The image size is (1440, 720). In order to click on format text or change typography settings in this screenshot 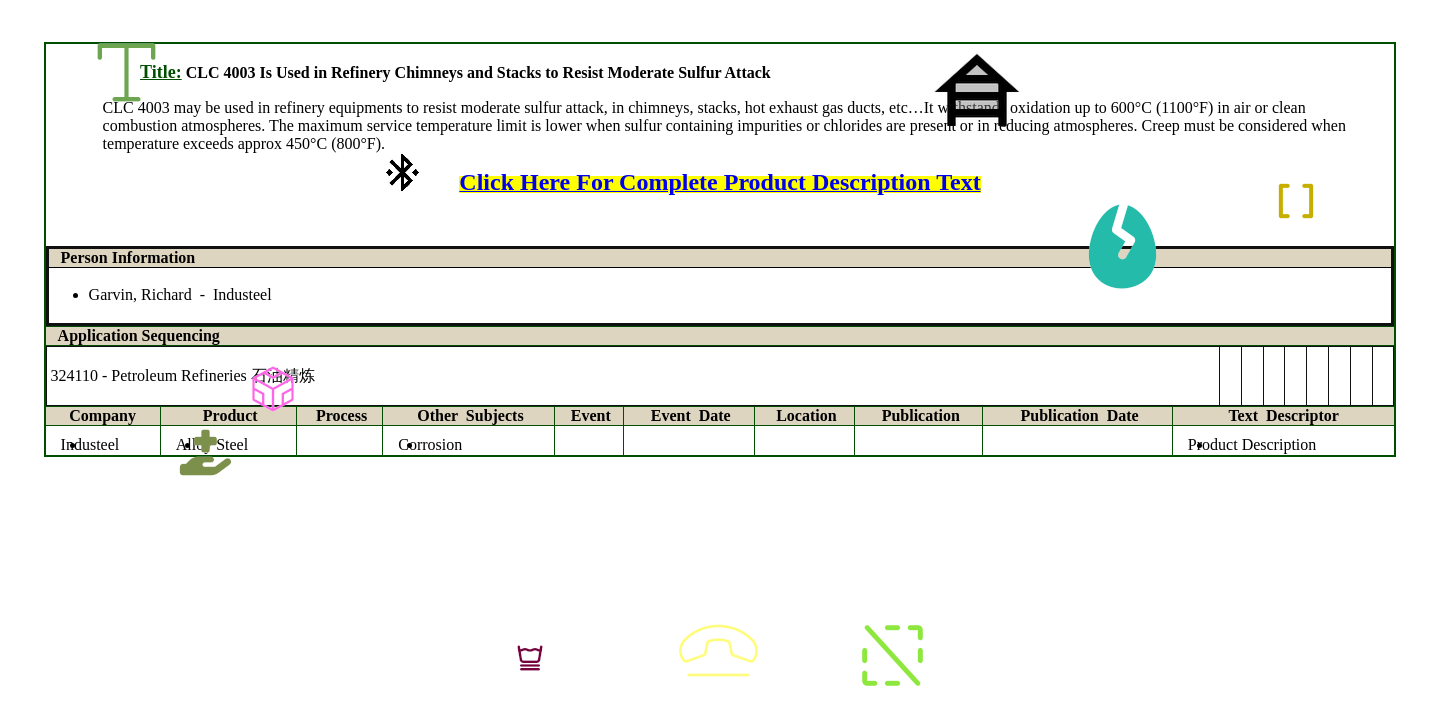, I will do `click(126, 72)`.